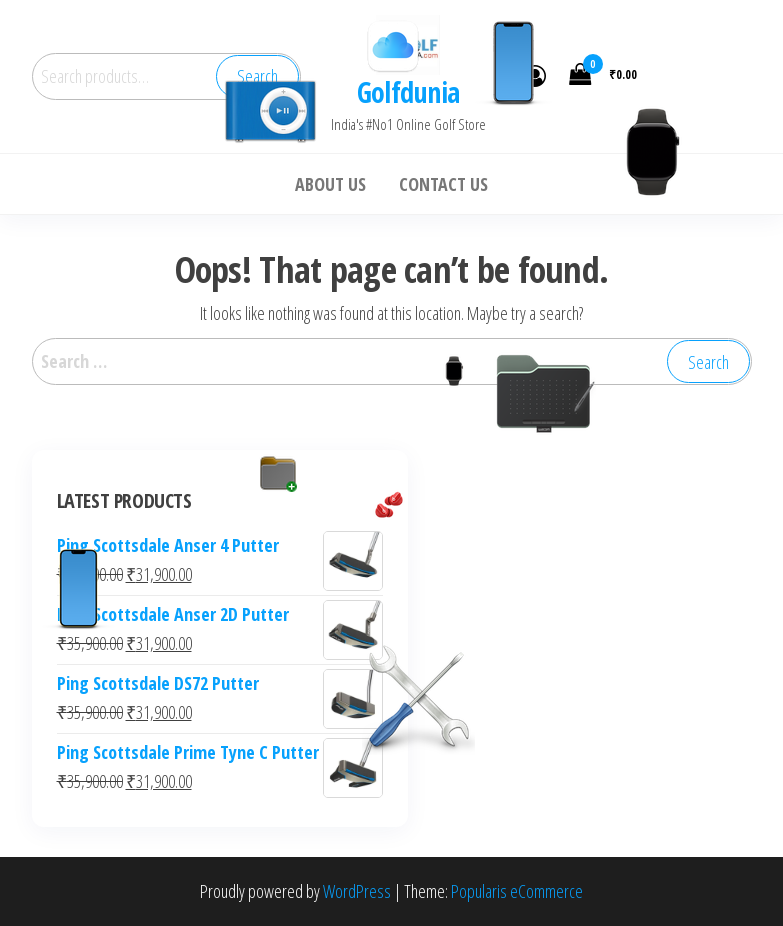  What do you see at coordinates (278, 473) in the screenshot?
I see `create a new folder` at bounding box center [278, 473].